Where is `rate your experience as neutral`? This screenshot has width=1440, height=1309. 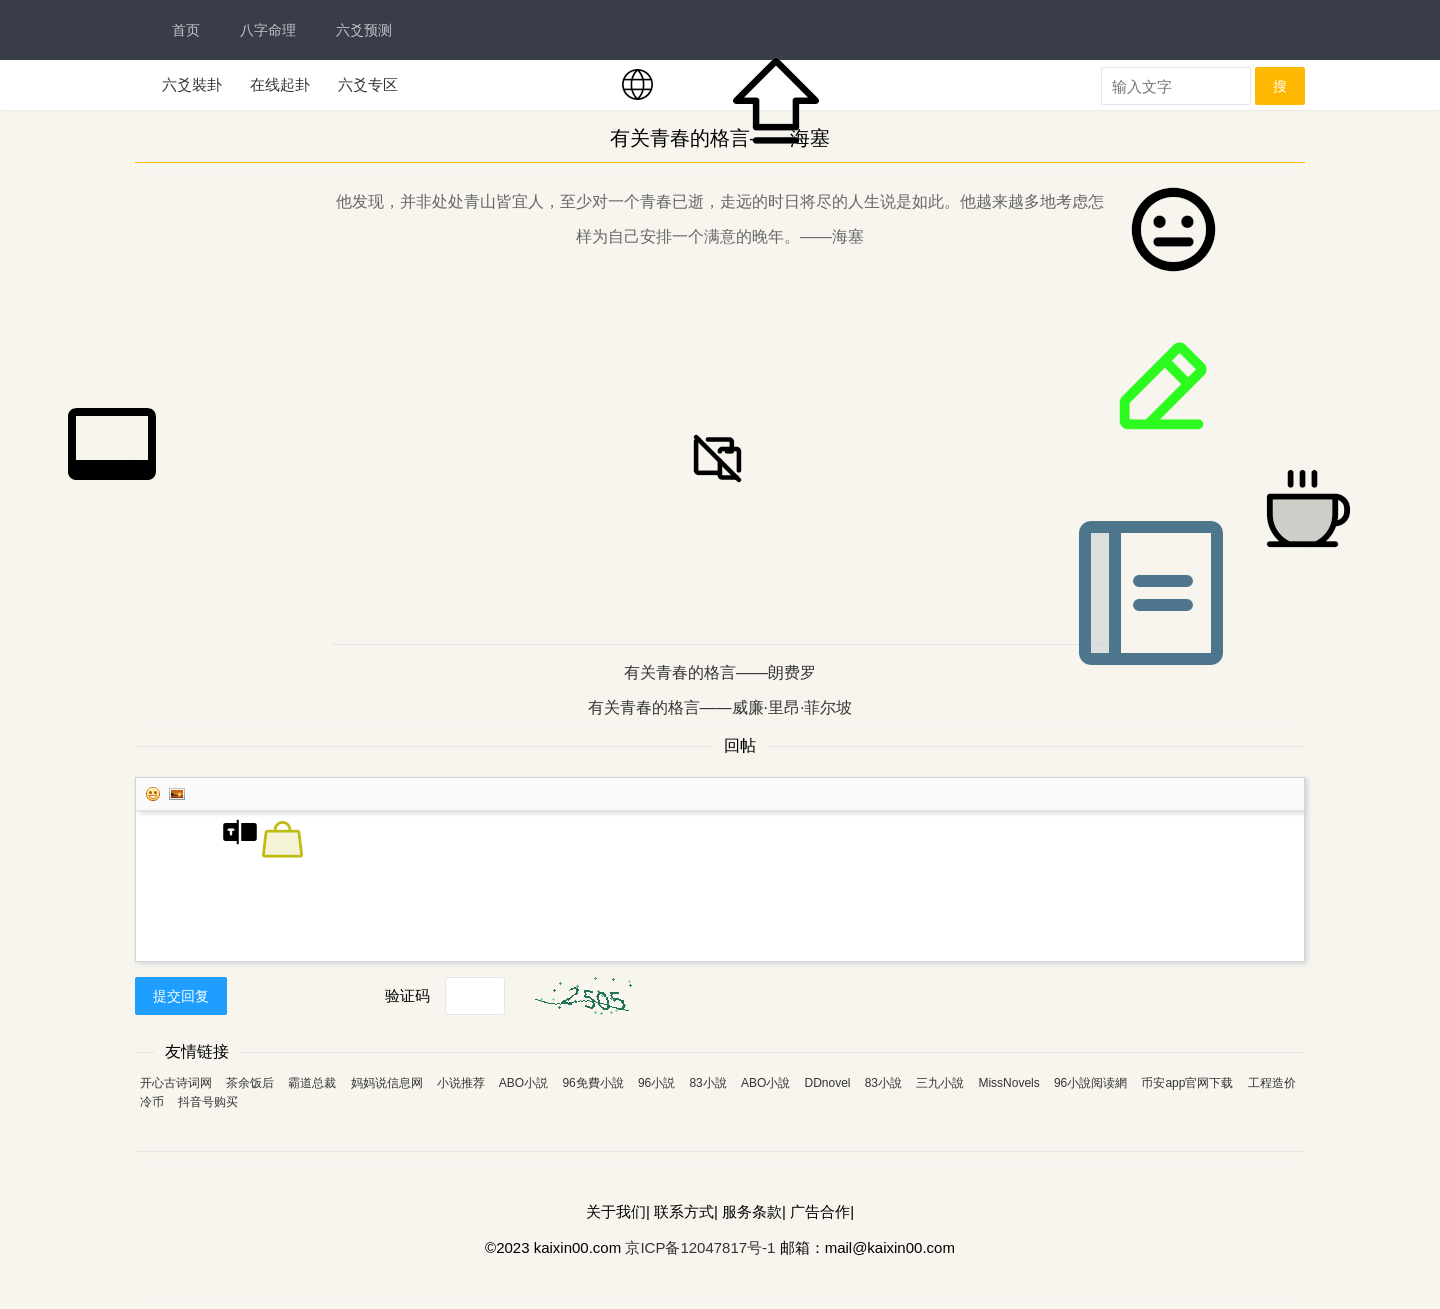
rate your experience as neutral is located at coordinates (1173, 229).